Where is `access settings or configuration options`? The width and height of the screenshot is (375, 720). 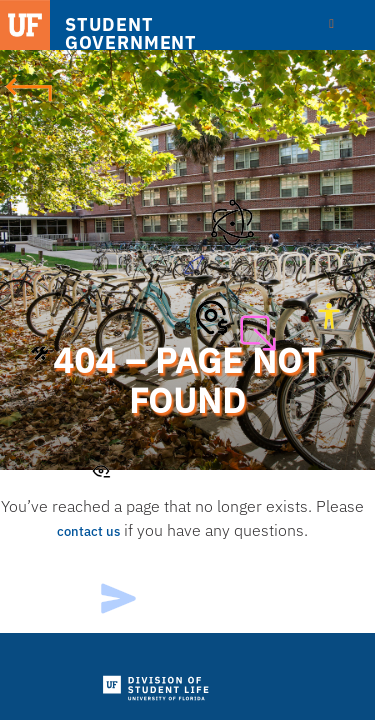 access settings or configuration options is located at coordinates (39, 353).